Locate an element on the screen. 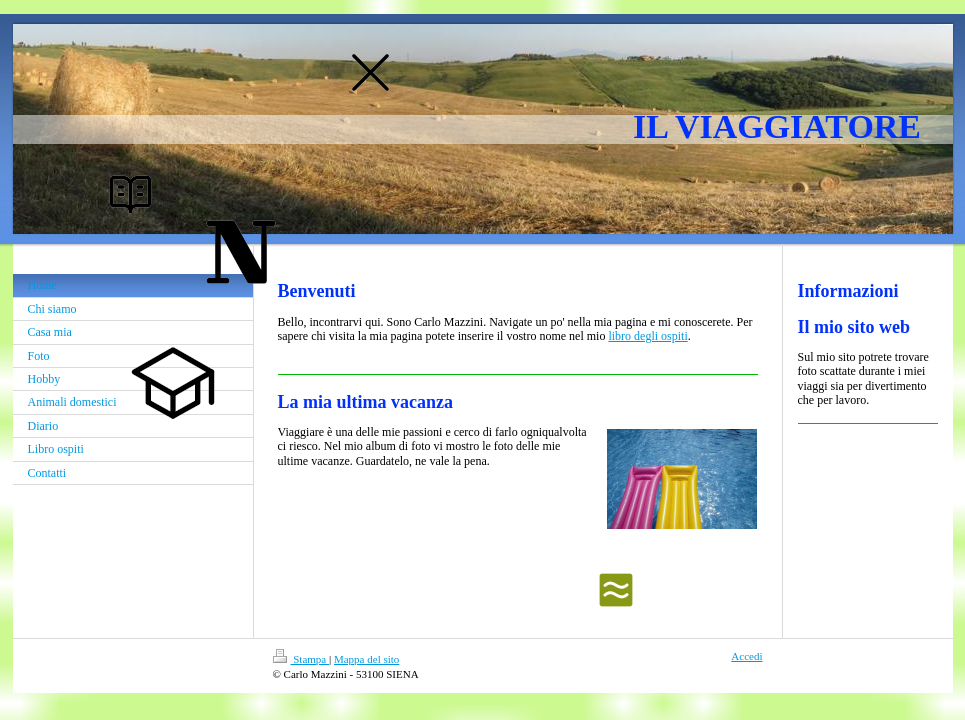 This screenshot has width=965, height=720. access education or learning content is located at coordinates (173, 383).